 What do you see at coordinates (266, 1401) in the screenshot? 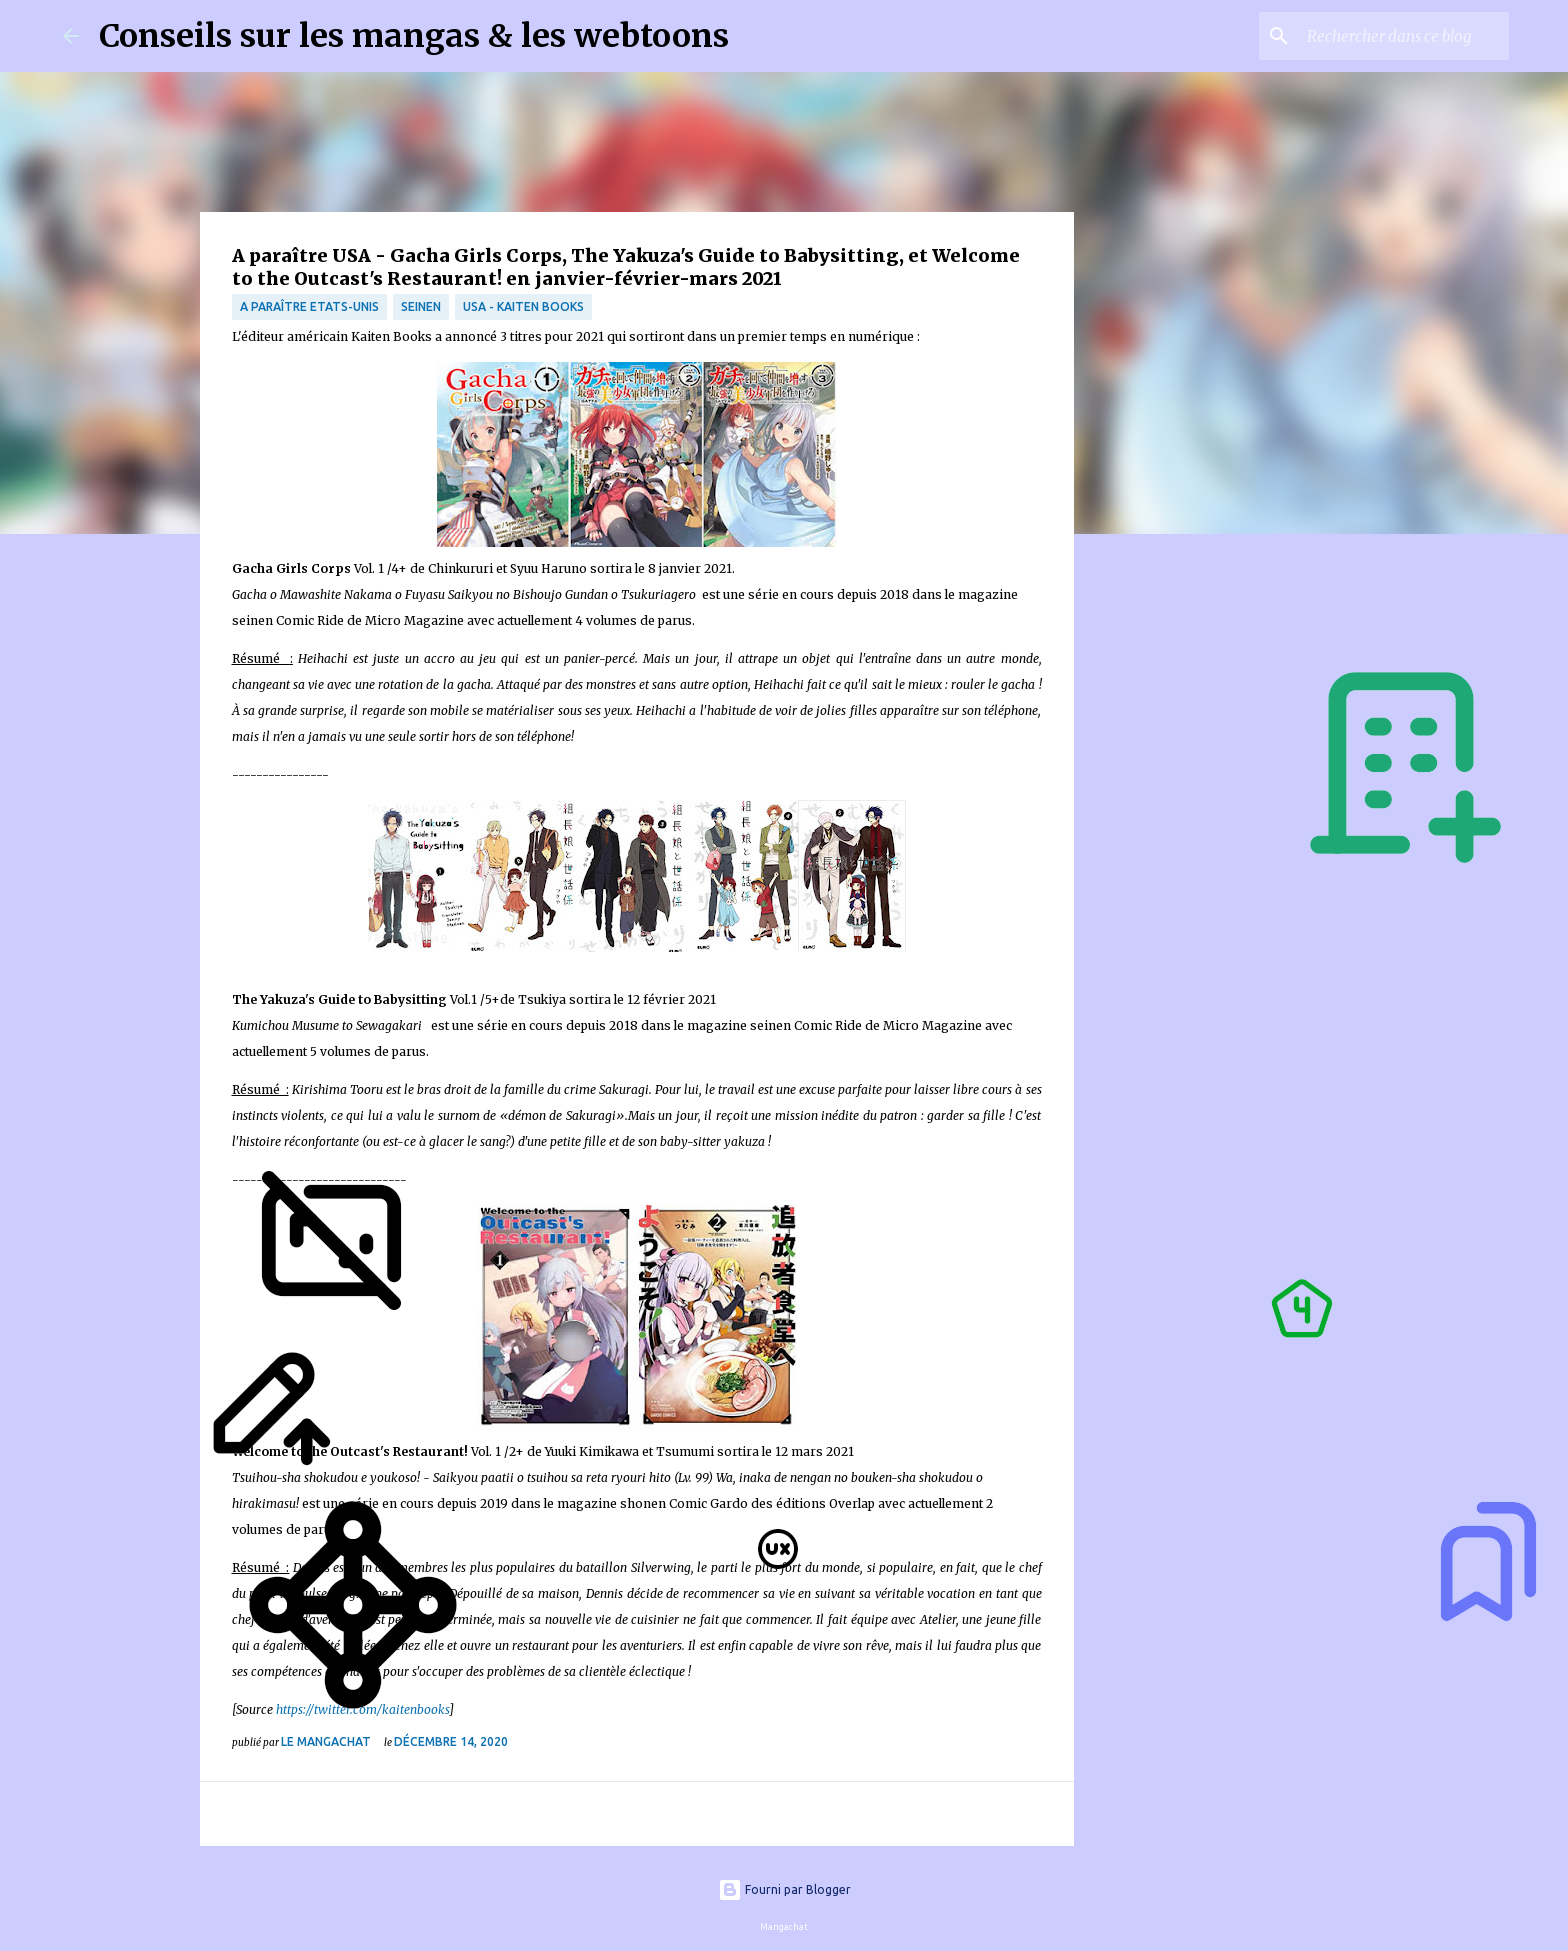
I see `upload or publish your edits` at bounding box center [266, 1401].